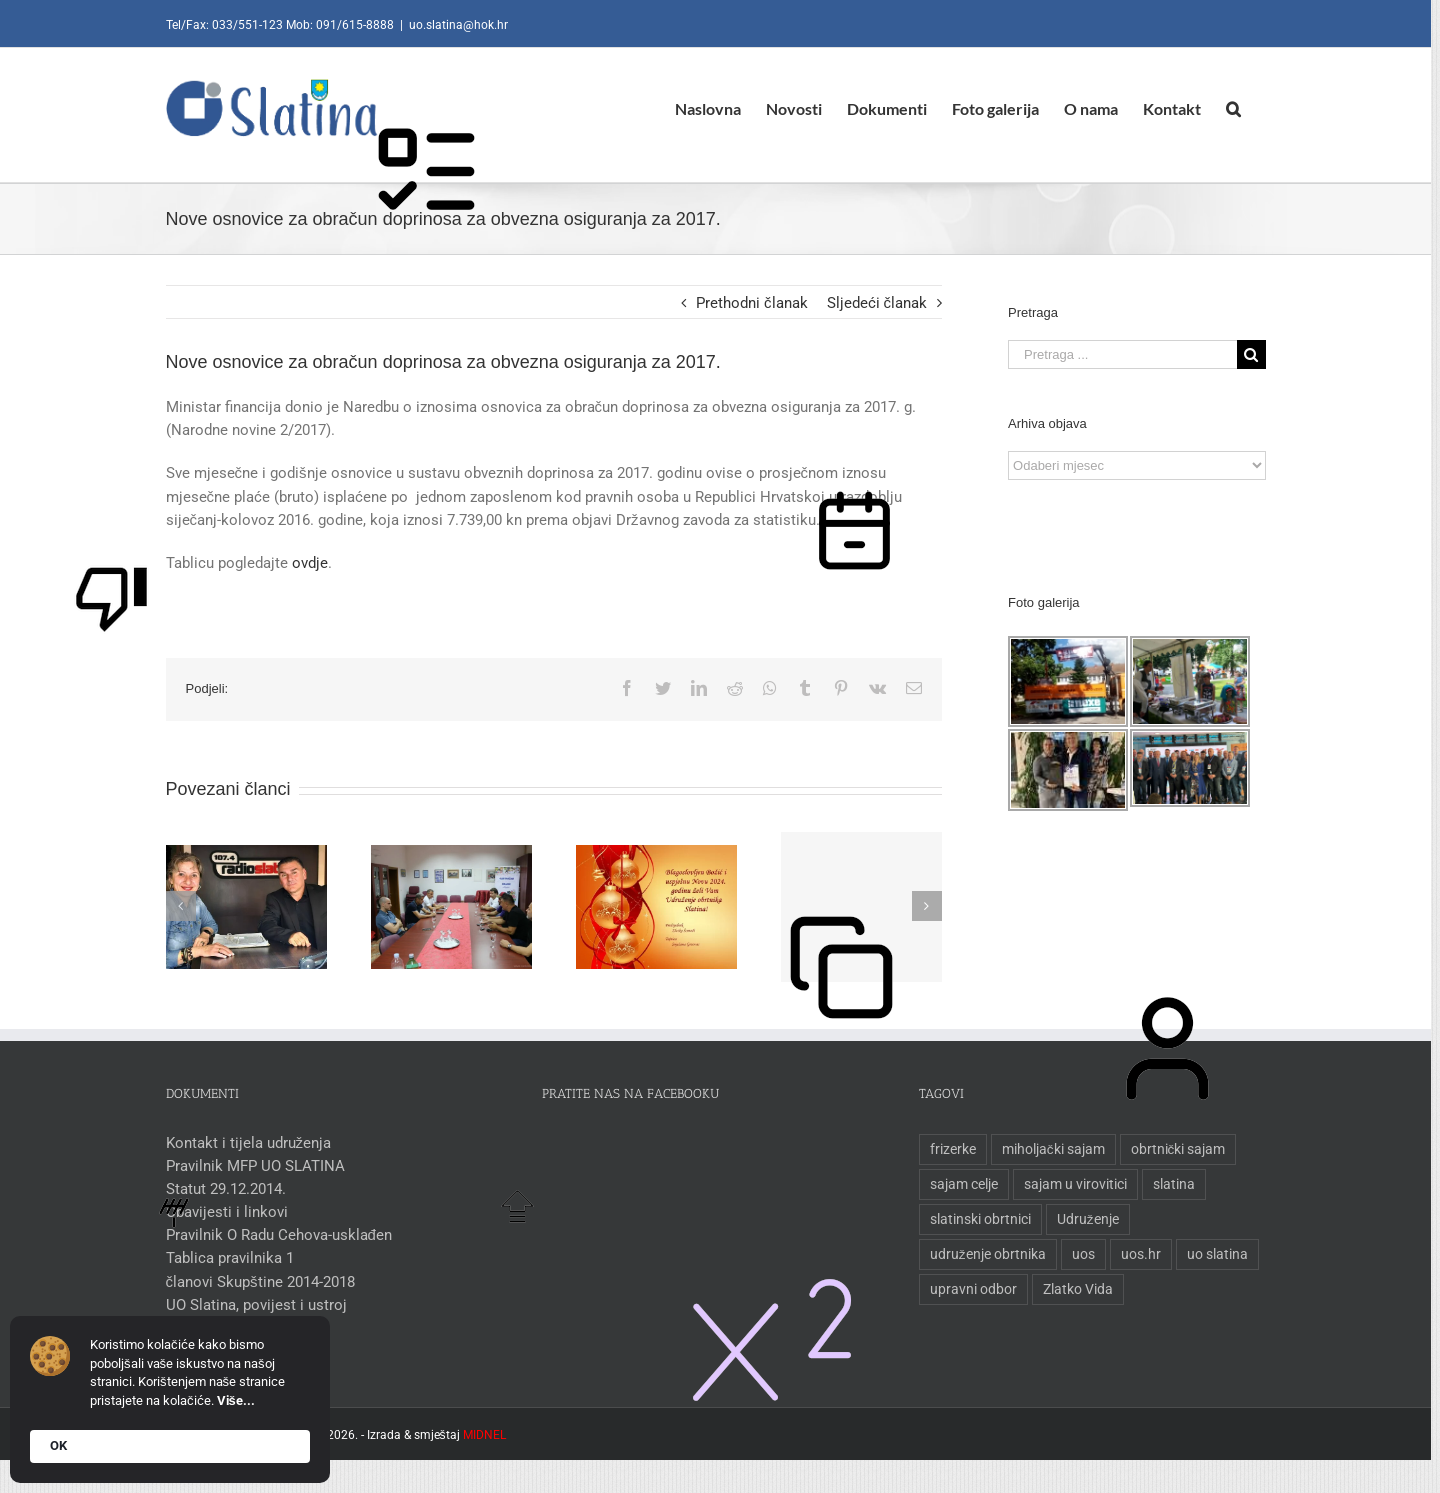 The height and width of the screenshot is (1493, 1440). What do you see at coordinates (517, 1207) in the screenshot?
I see `upload multiple files or items` at bounding box center [517, 1207].